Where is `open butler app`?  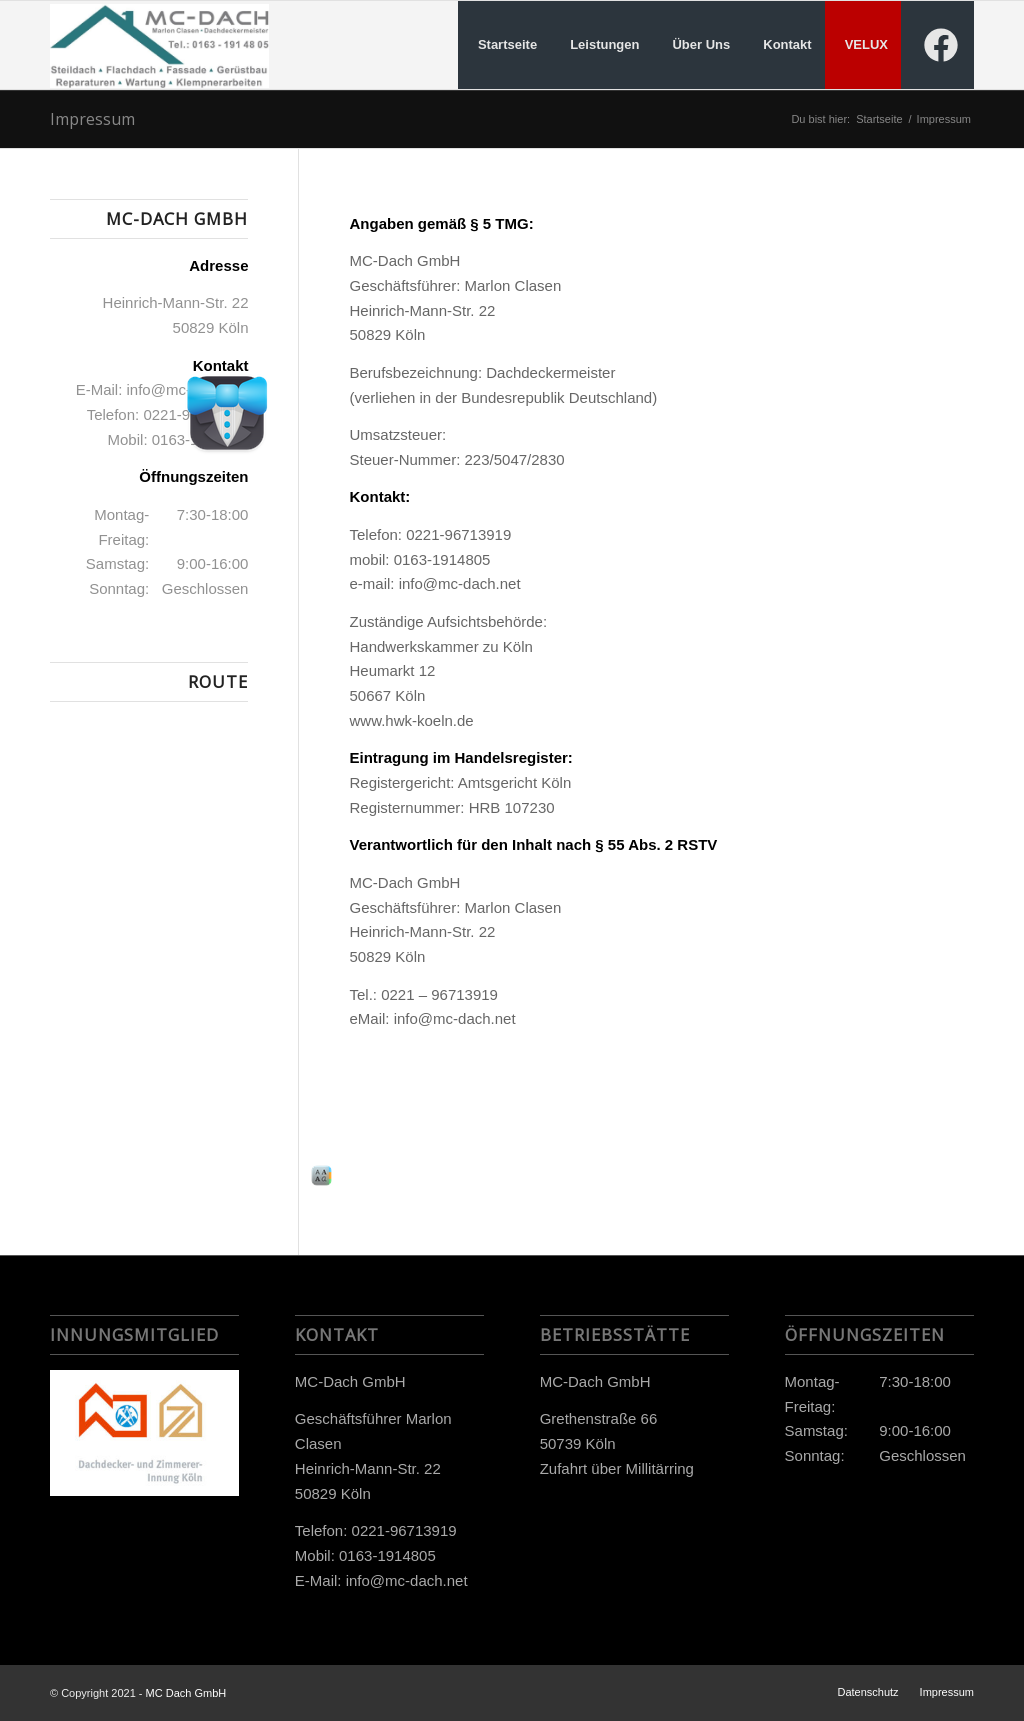 open butler app is located at coordinates (227, 413).